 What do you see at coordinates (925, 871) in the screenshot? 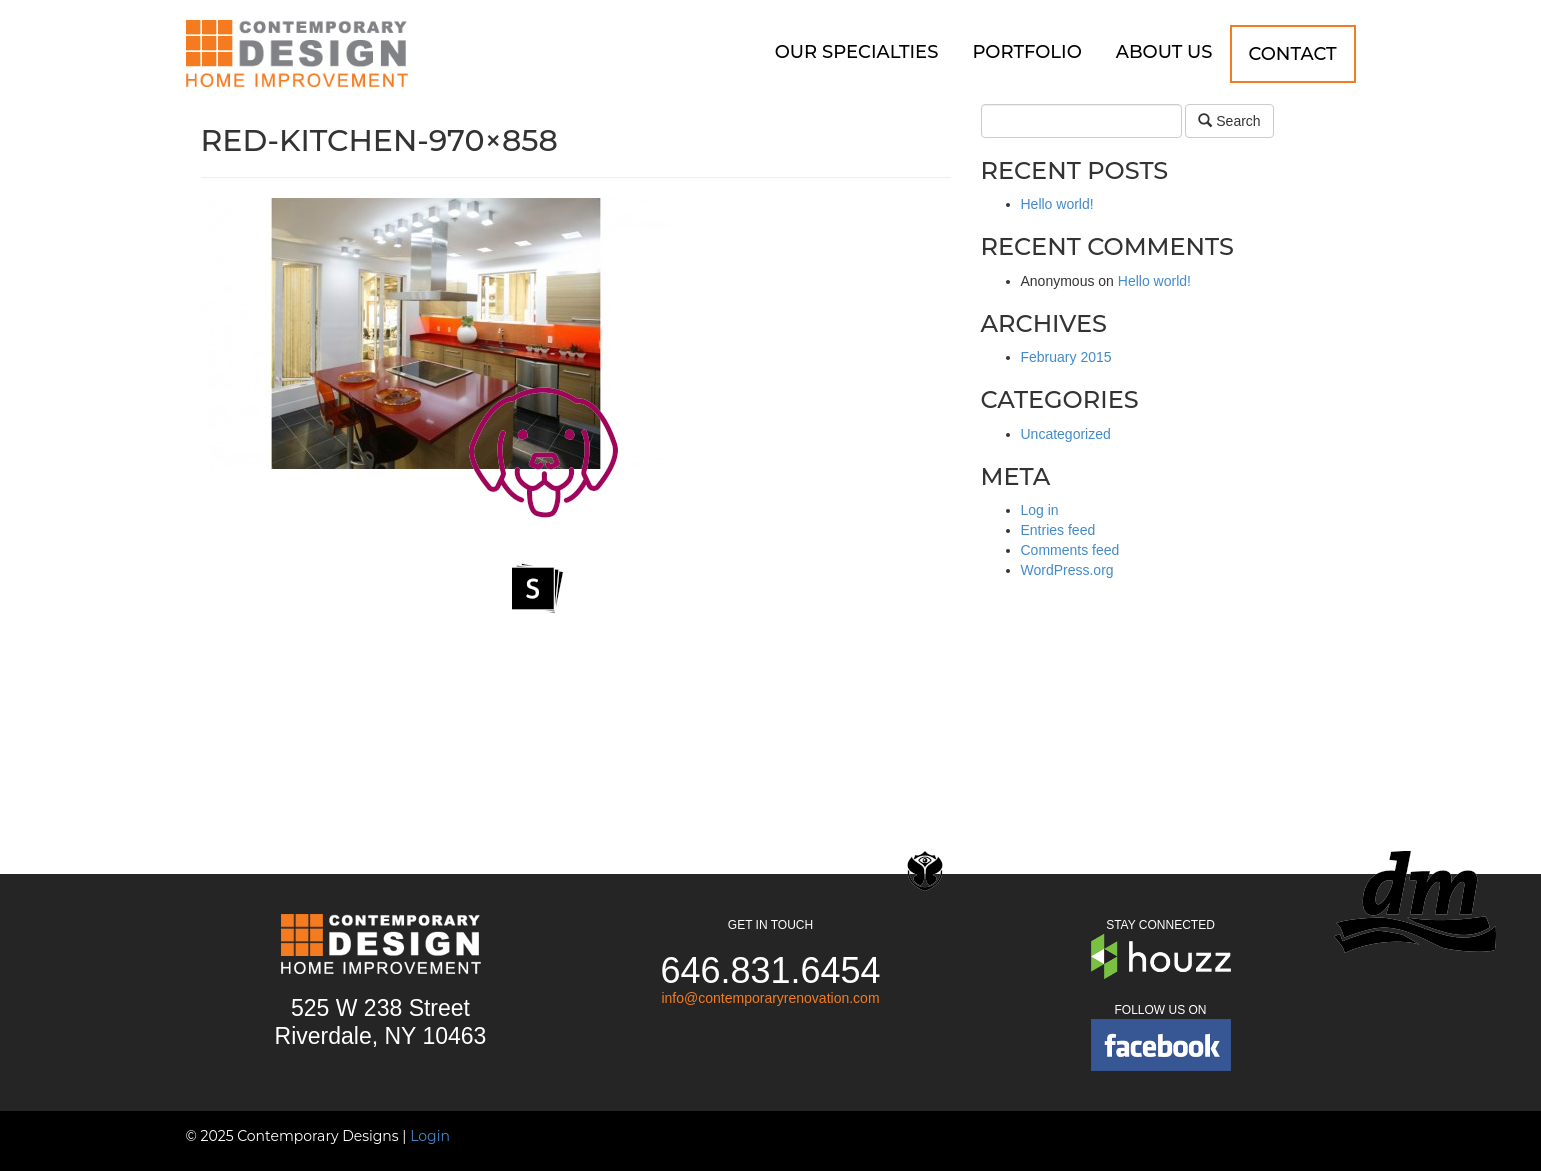
I see `Tomorrowland music festival official logo` at bounding box center [925, 871].